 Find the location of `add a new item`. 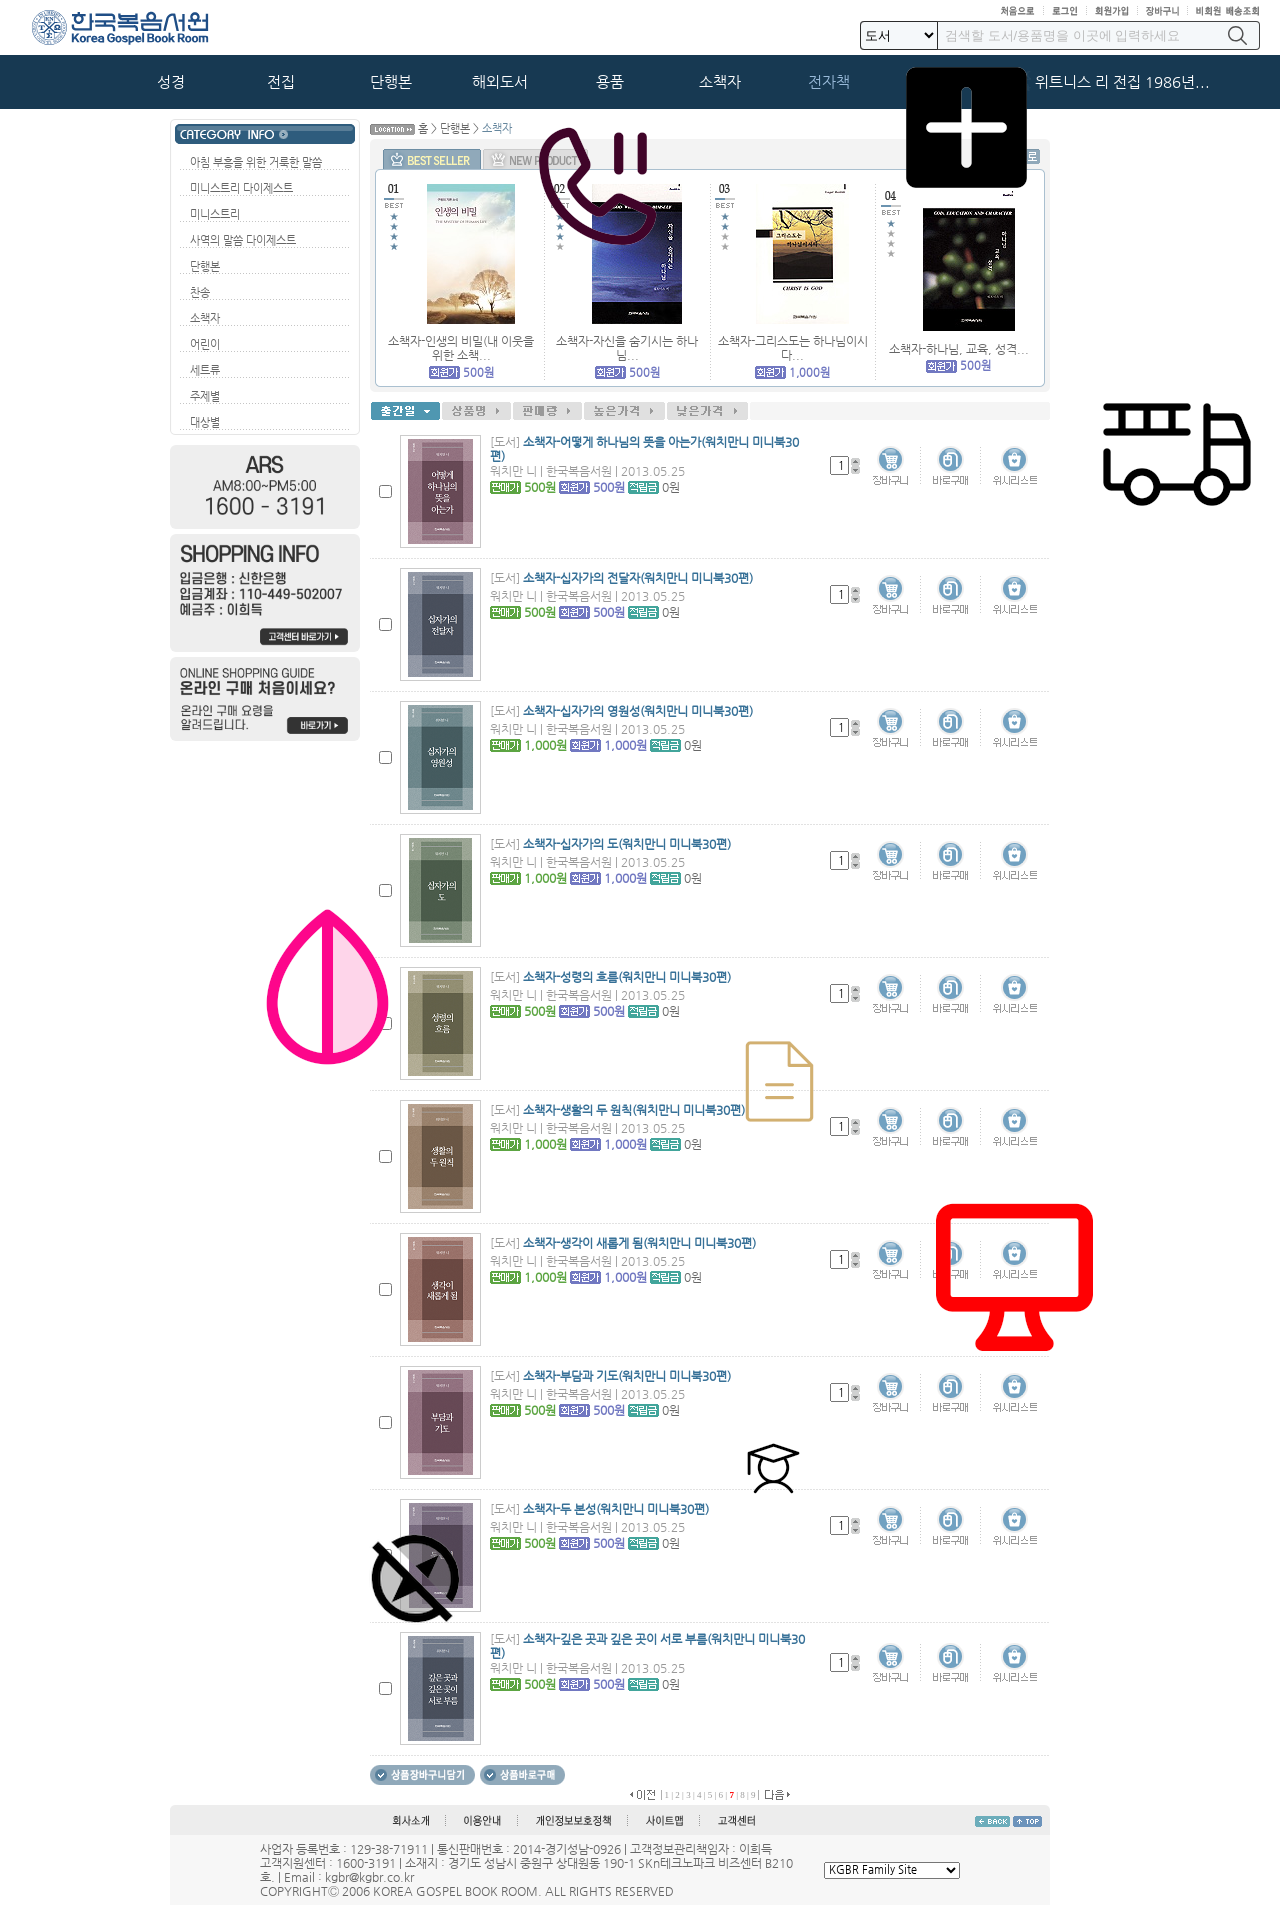

add a new item is located at coordinates (966, 127).